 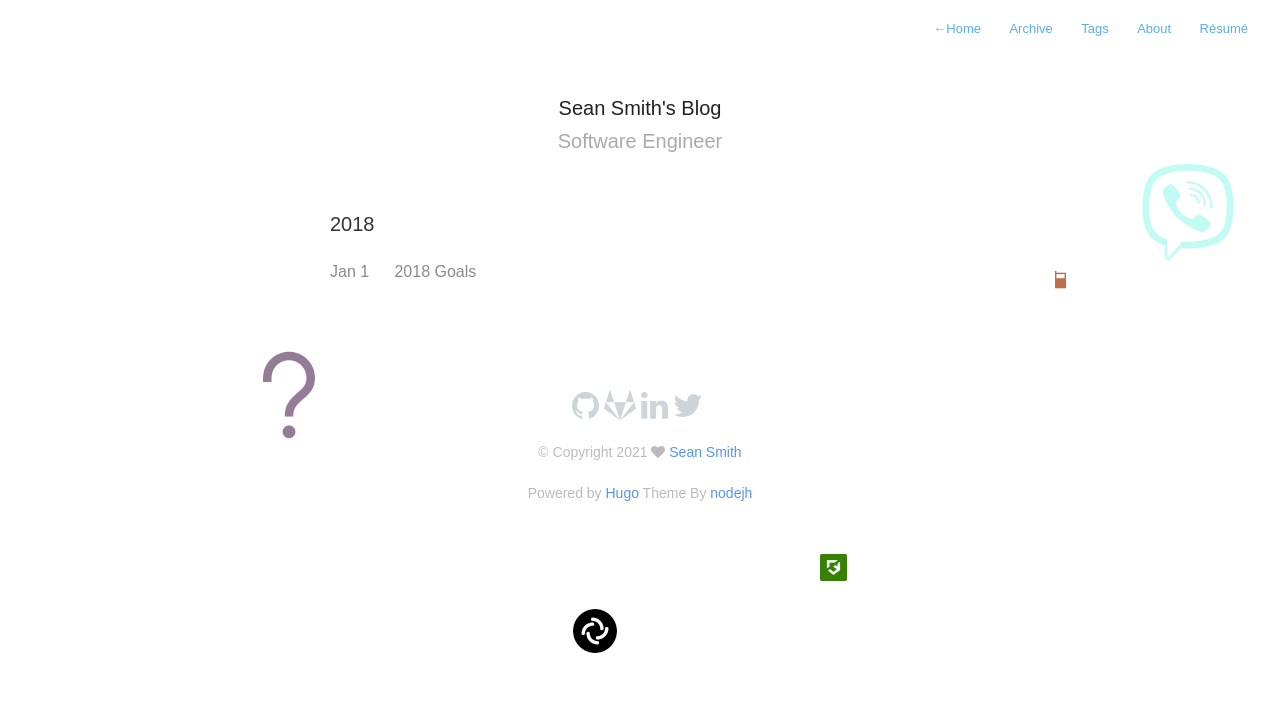 I want to click on indicates mobile device or phone functionality, so click(x=1060, y=280).